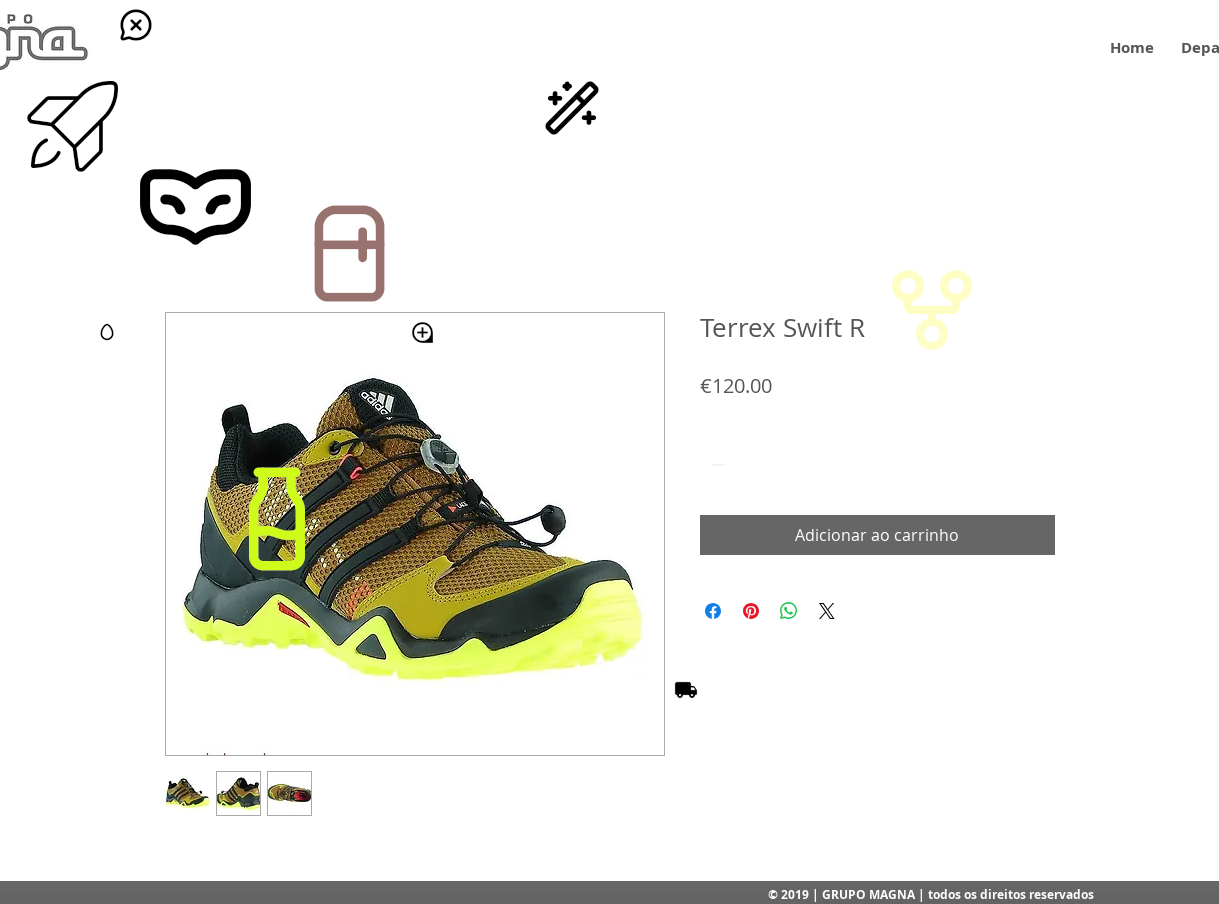  What do you see at coordinates (686, 690) in the screenshot?
I see `track your delivery status` at bounding box center [686, 690].